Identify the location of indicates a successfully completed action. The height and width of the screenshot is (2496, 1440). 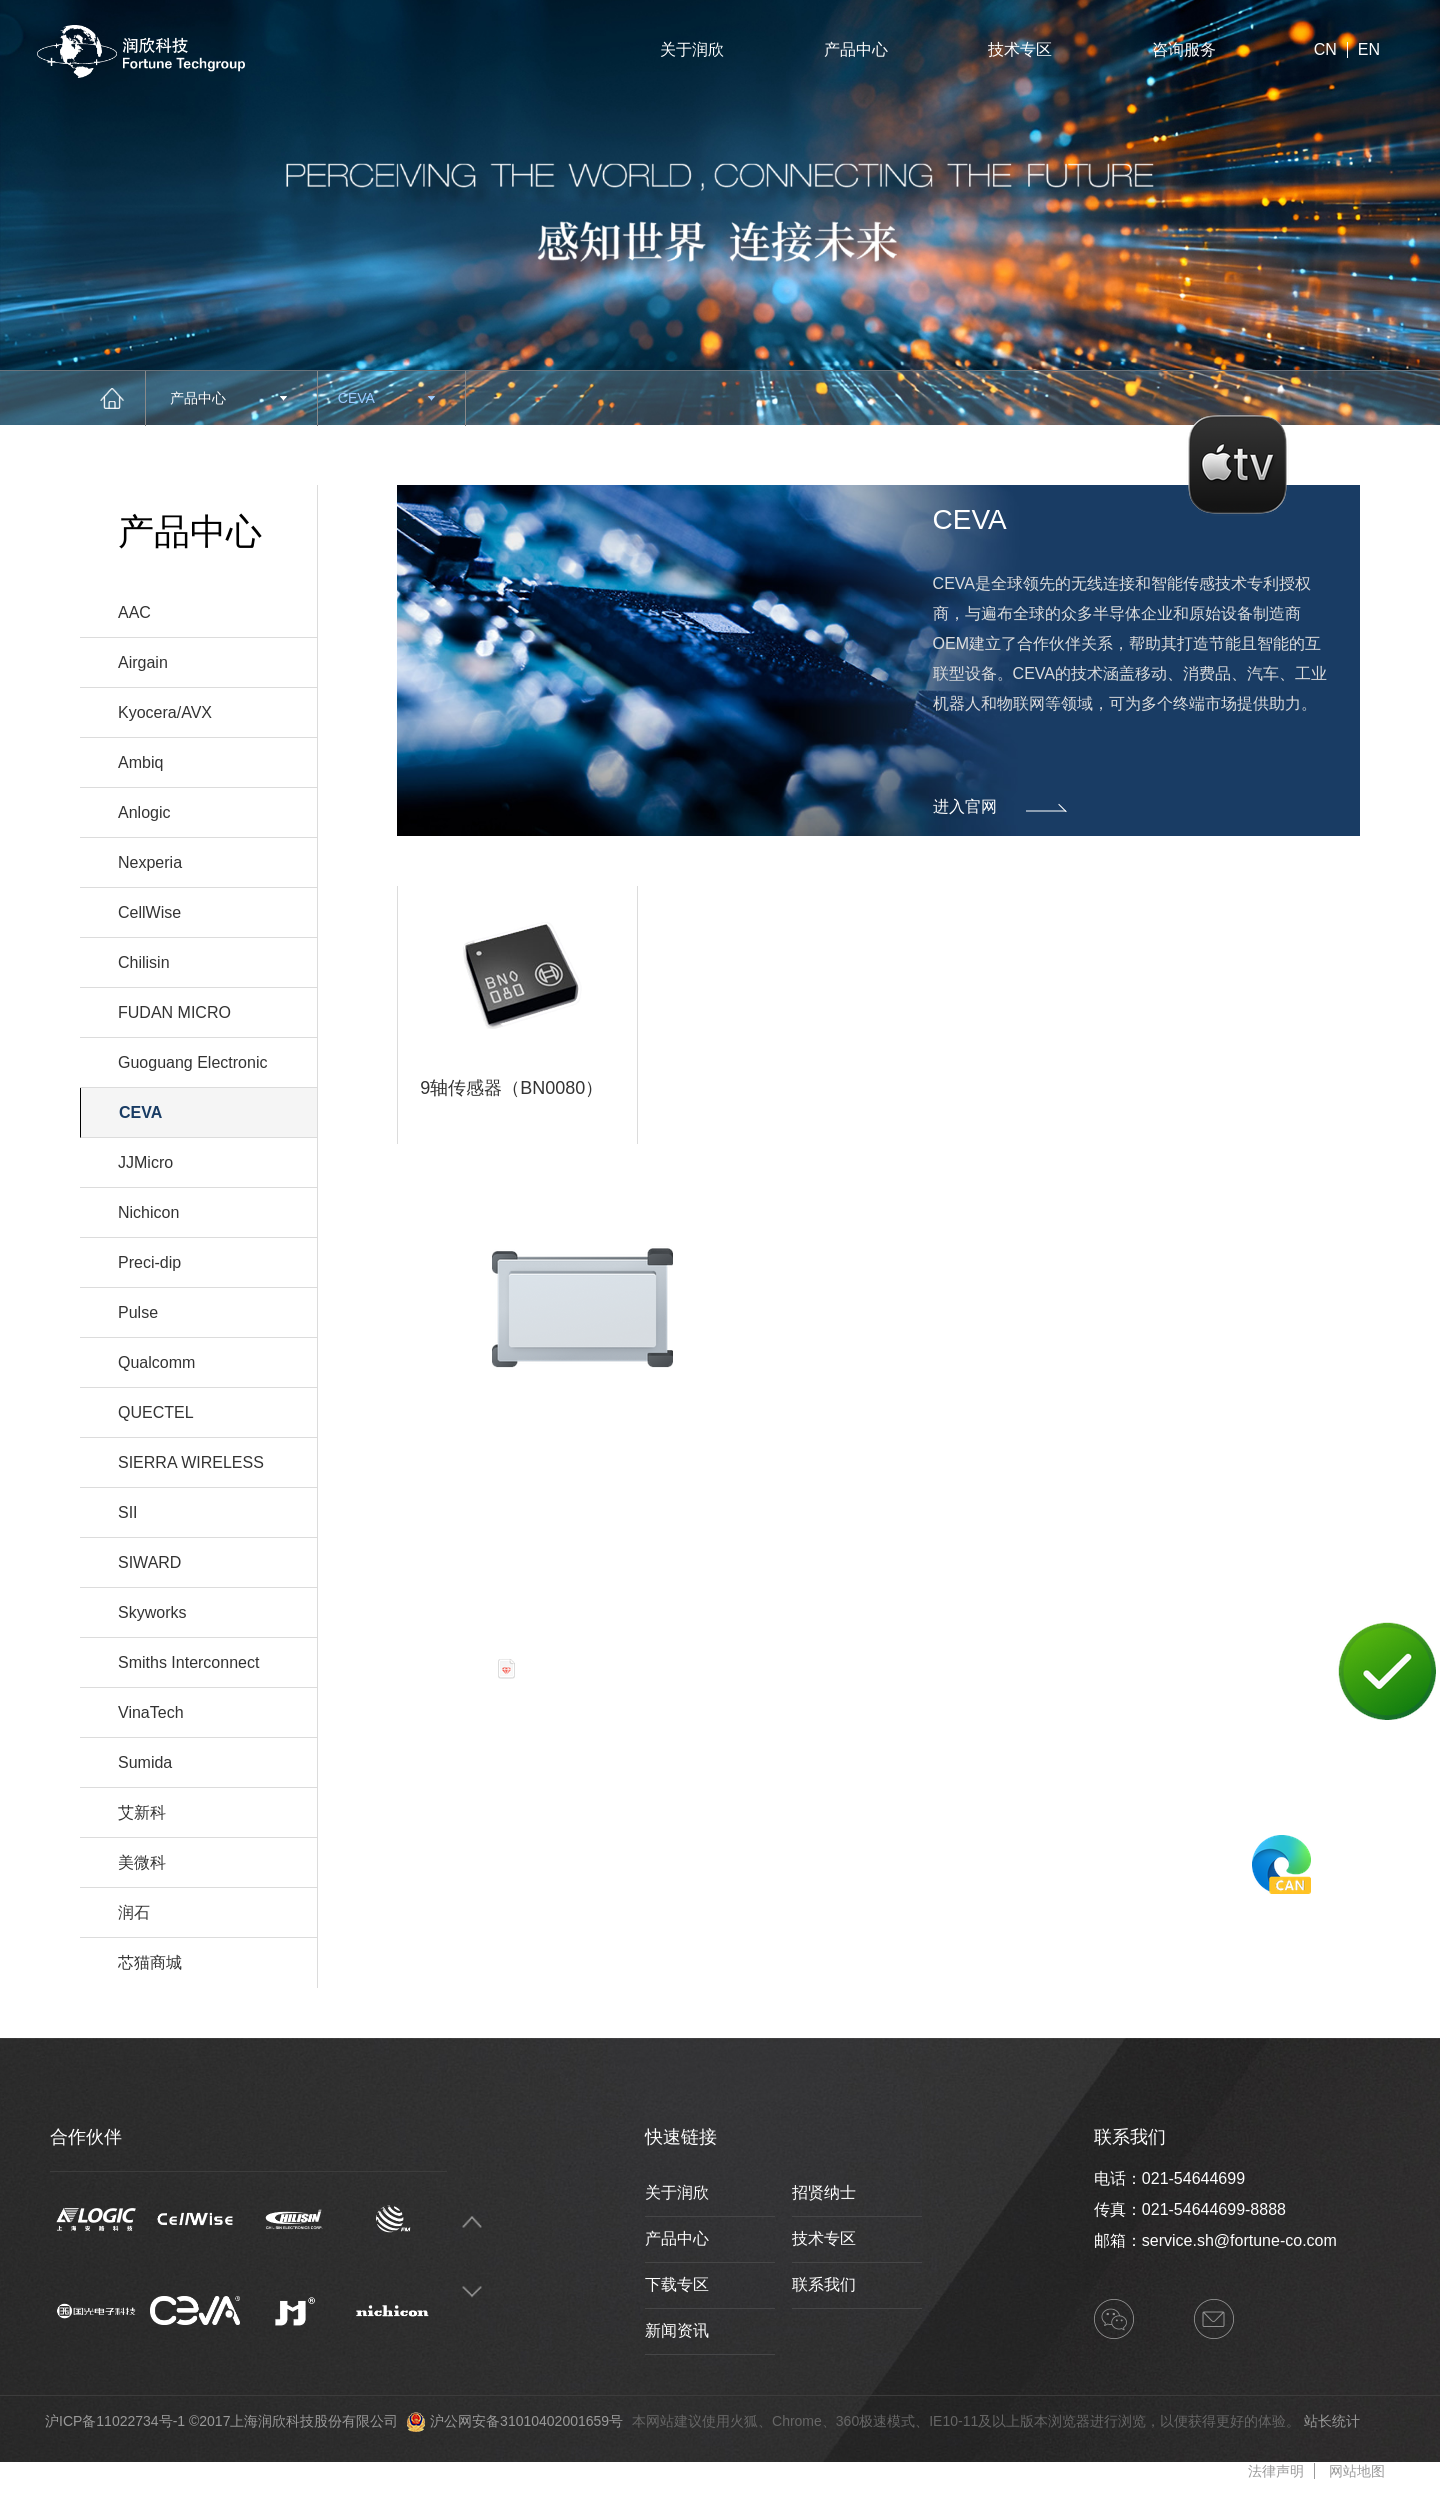
(1334, 1618).